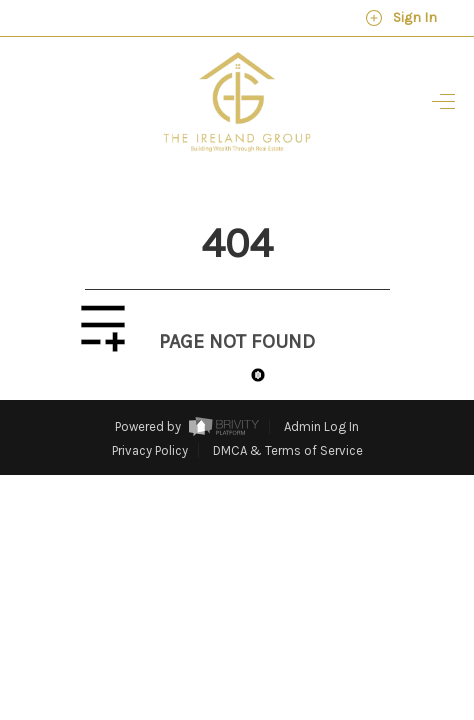 The height and width of the screenshot is (720, 474). Describe the element at coordinates (103, 325) in the screenshot. I see `add a new menu item` at that location.